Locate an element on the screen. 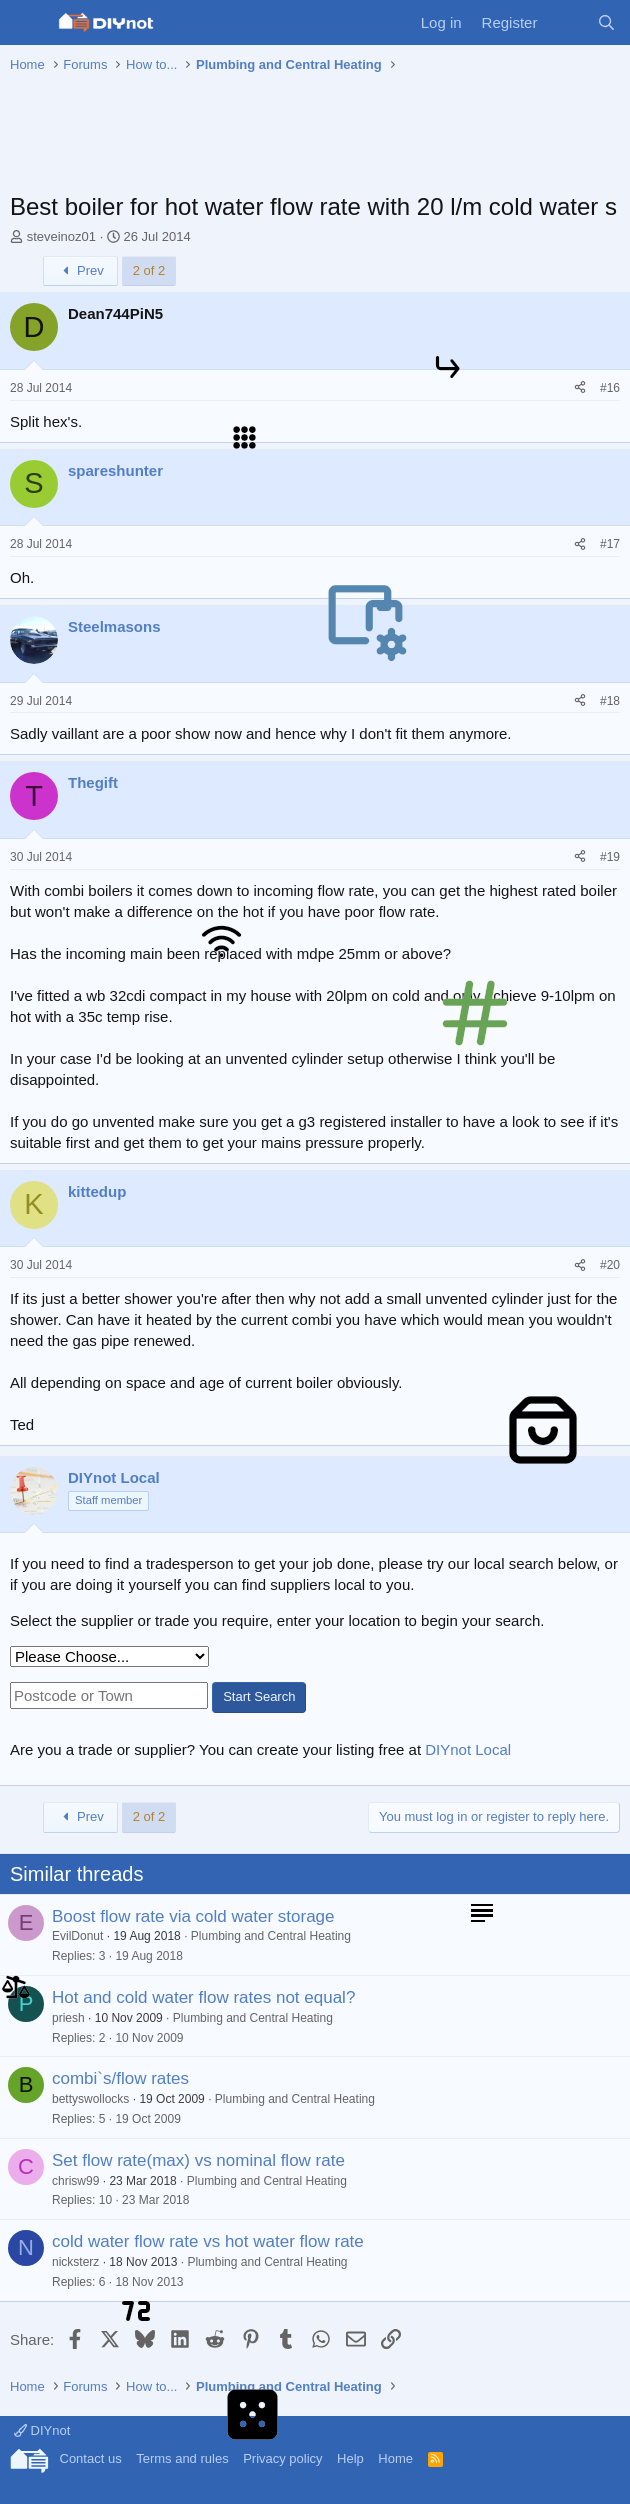 This screenshot has width=630, height=2504. roll dice or randomize selection is located at coordinates (252, 2414).